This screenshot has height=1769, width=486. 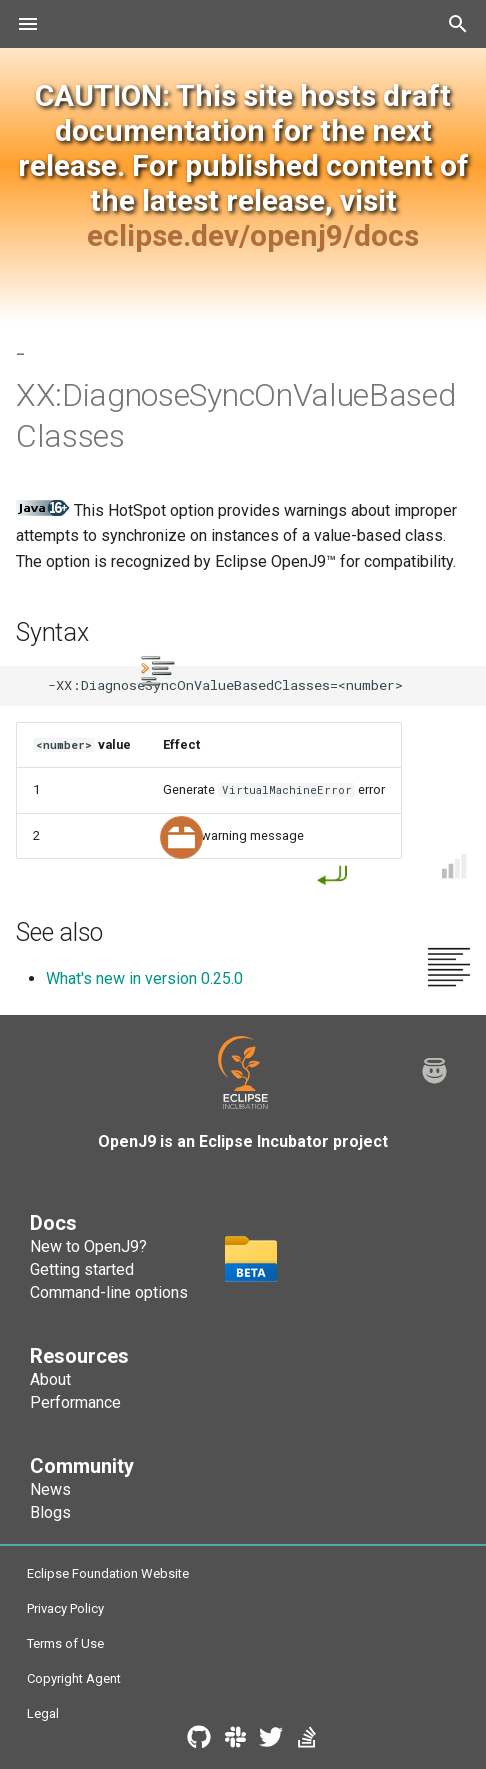 What do you see at coordinates (158, 672) in the screenshot?
I see `increase text indentation` at bounding box center [158, 672].